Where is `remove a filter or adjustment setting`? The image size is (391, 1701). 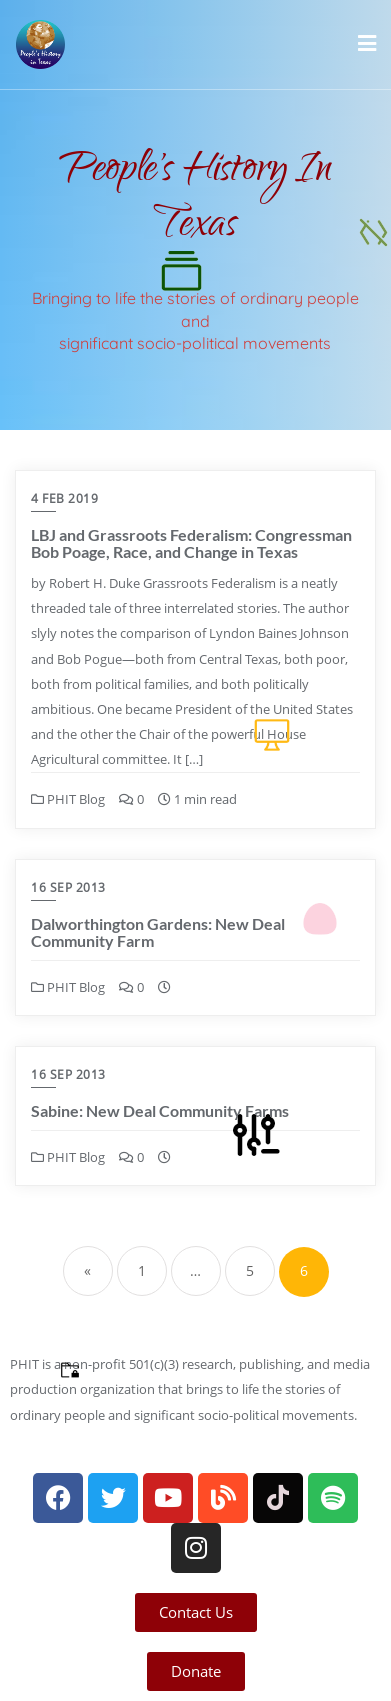 remove a filter or adjustment setting is located at coordinates (254, 1135).